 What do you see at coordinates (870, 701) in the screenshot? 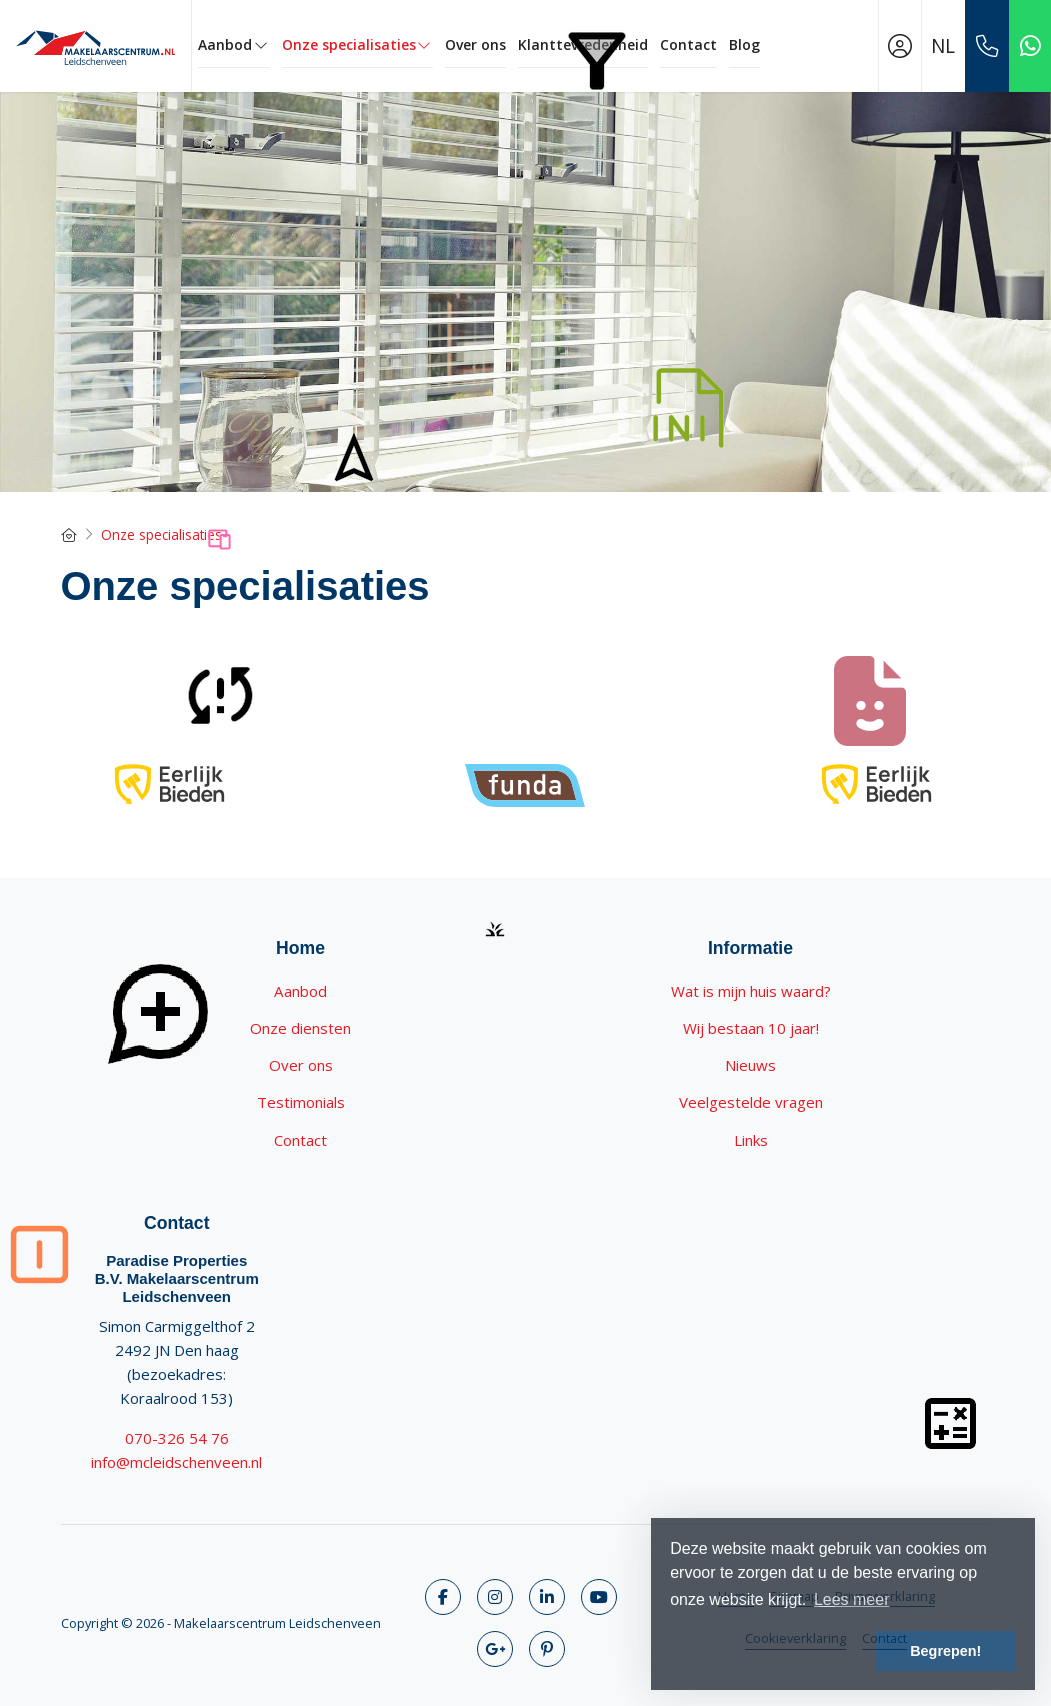
I see `view a friendly or positive document` at bounding box center [870, 701].